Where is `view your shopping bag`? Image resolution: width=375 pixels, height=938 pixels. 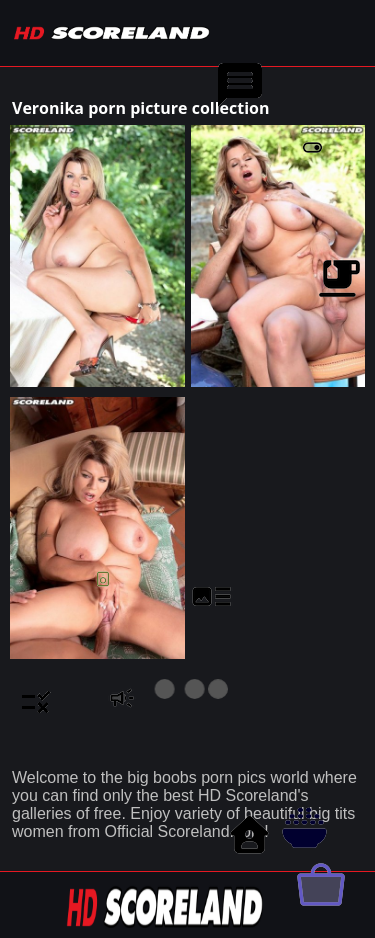 view your shopping bag is located at coordinates (321, 887).